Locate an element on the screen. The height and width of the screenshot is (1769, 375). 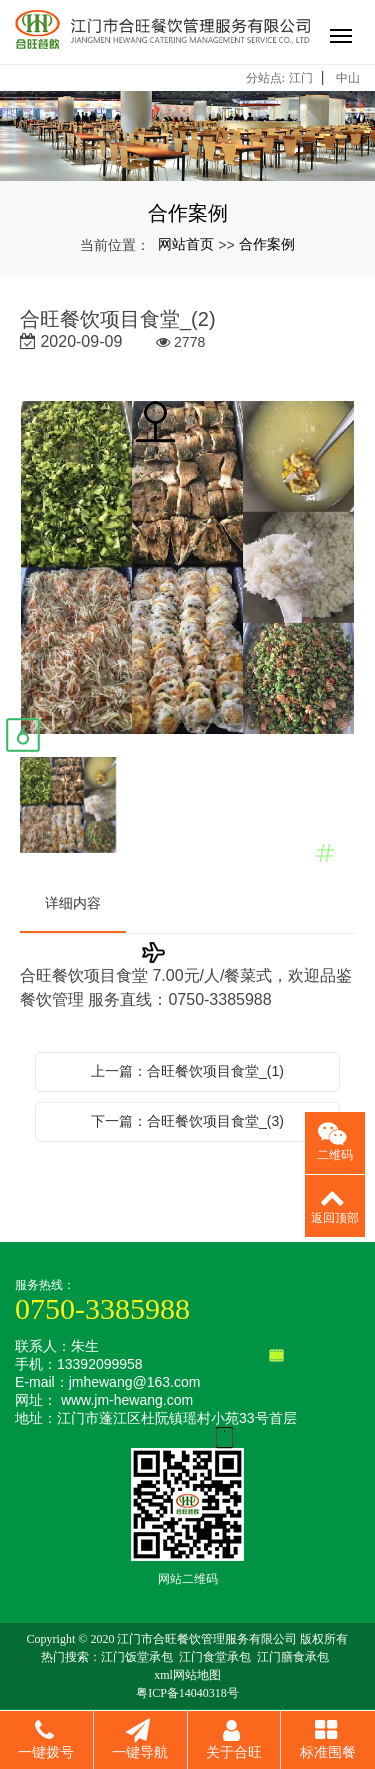
select or input the number six is located at coordinates (23, 735).